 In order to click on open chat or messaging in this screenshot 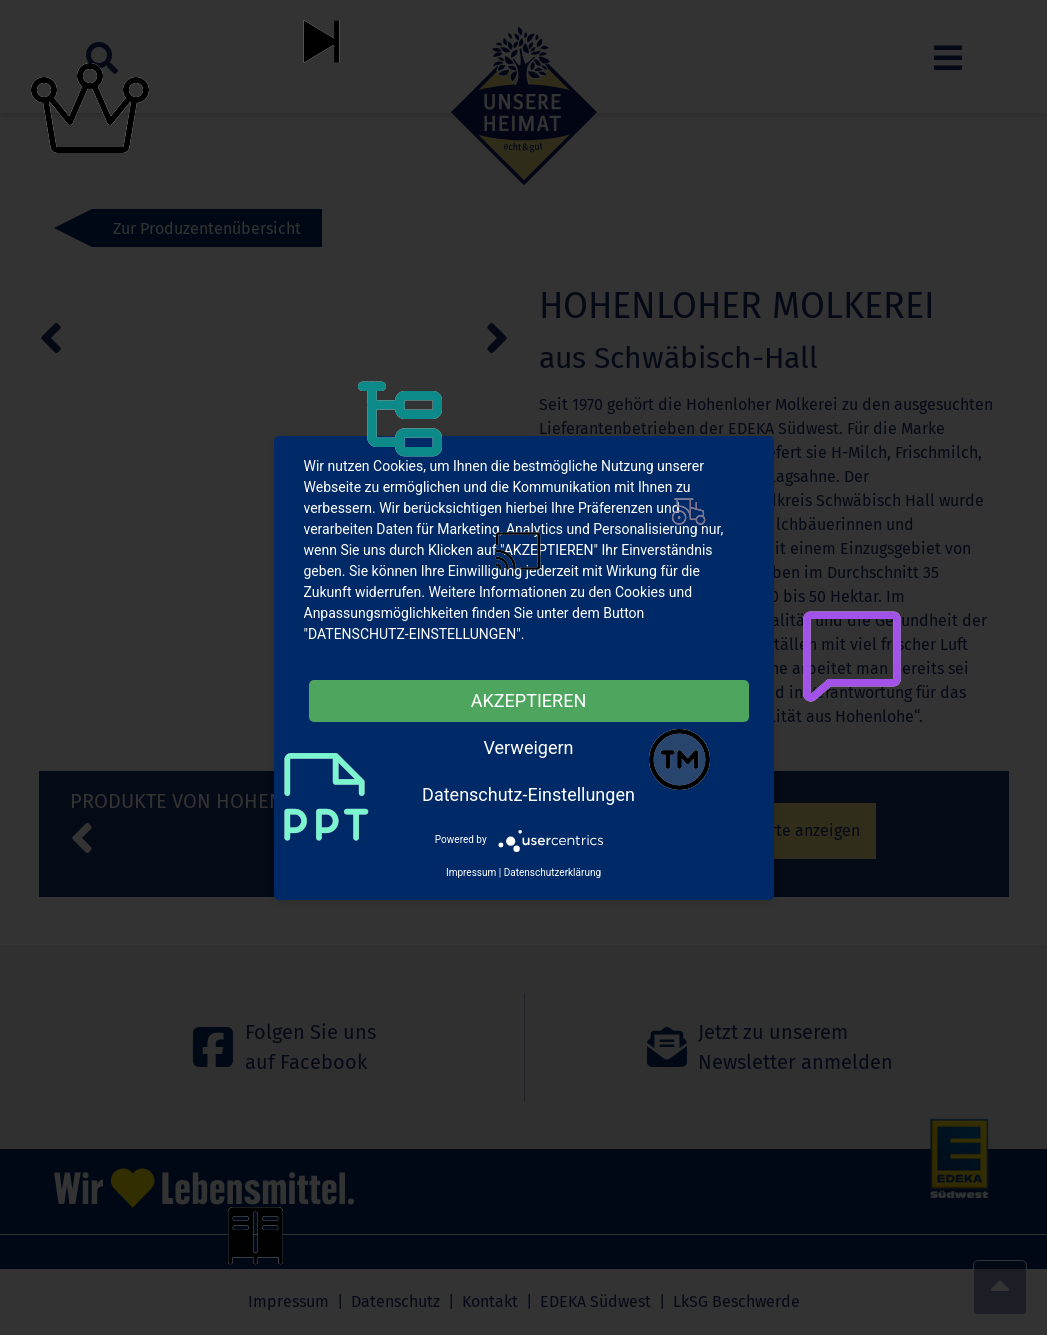, I will do `click(852, 649)`.